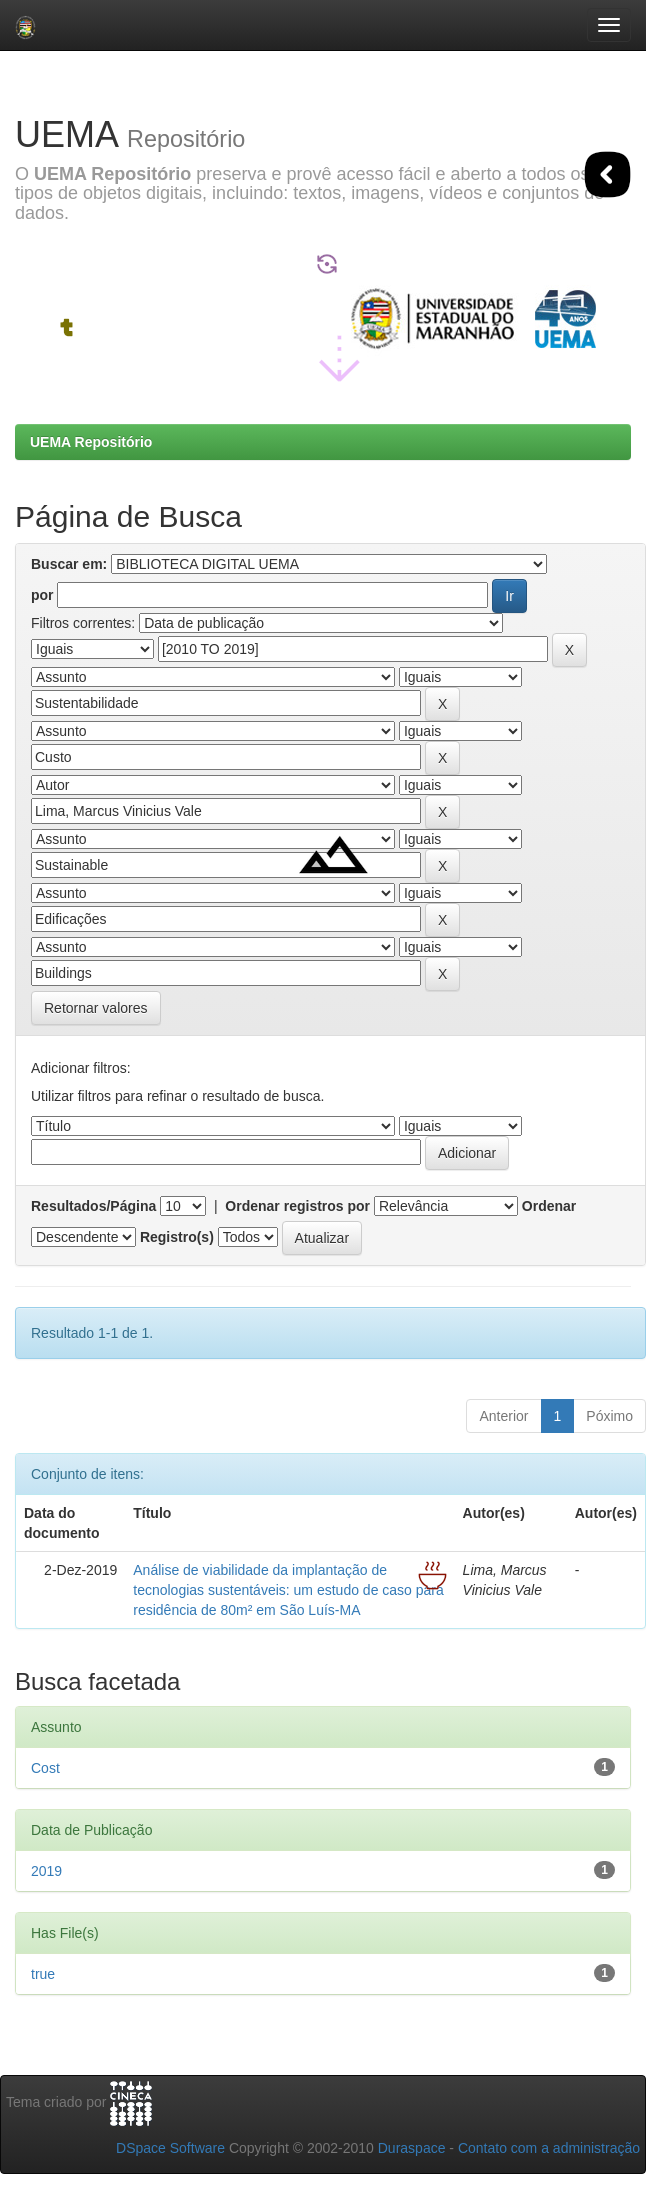  What do you see at coordinates (327, 264) in the screenshot?
I see `refresh or sync data` at bounding box center [327, 264].